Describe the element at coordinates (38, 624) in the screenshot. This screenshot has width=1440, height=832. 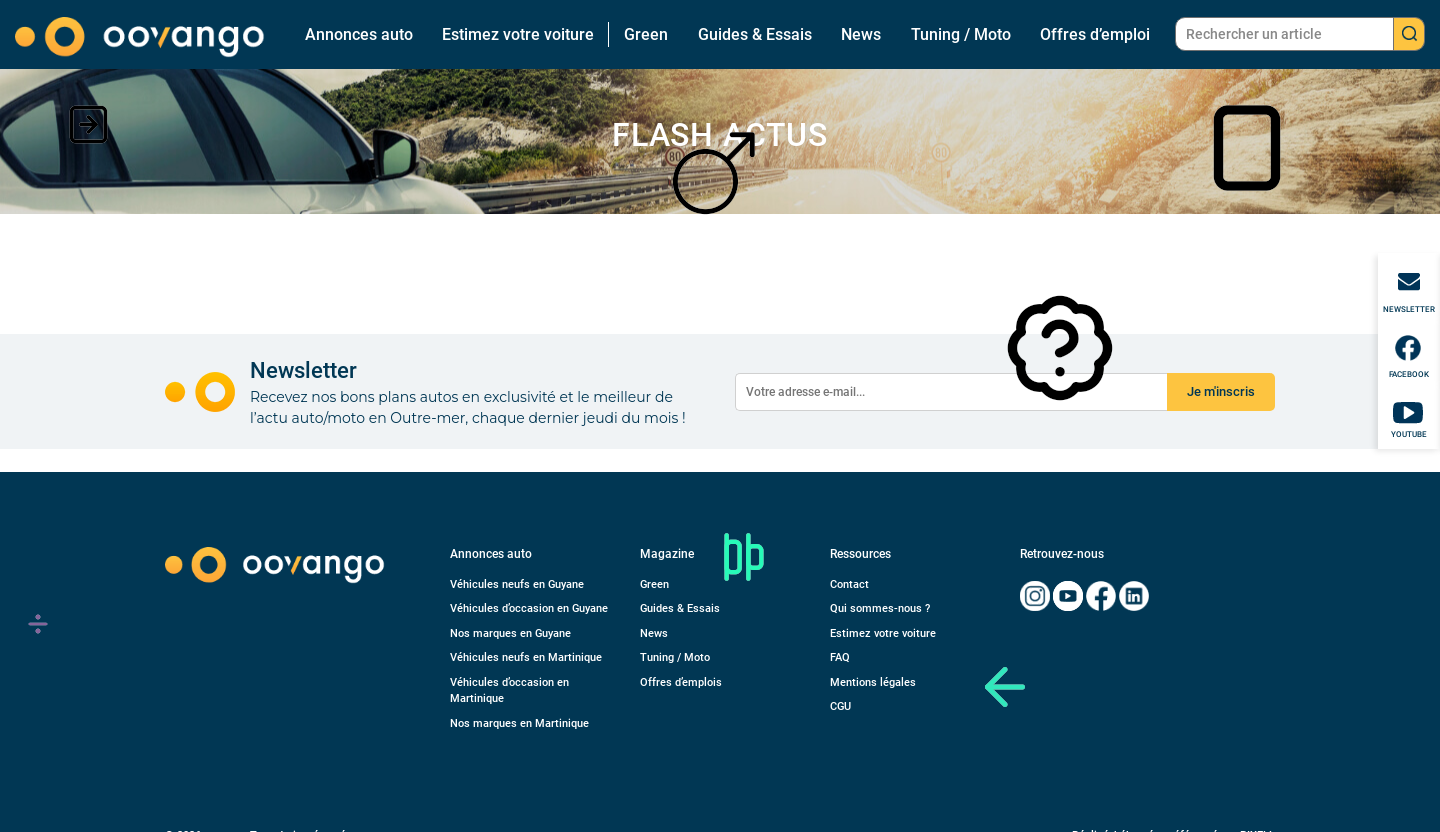
I see `perform division calculation` at that location.